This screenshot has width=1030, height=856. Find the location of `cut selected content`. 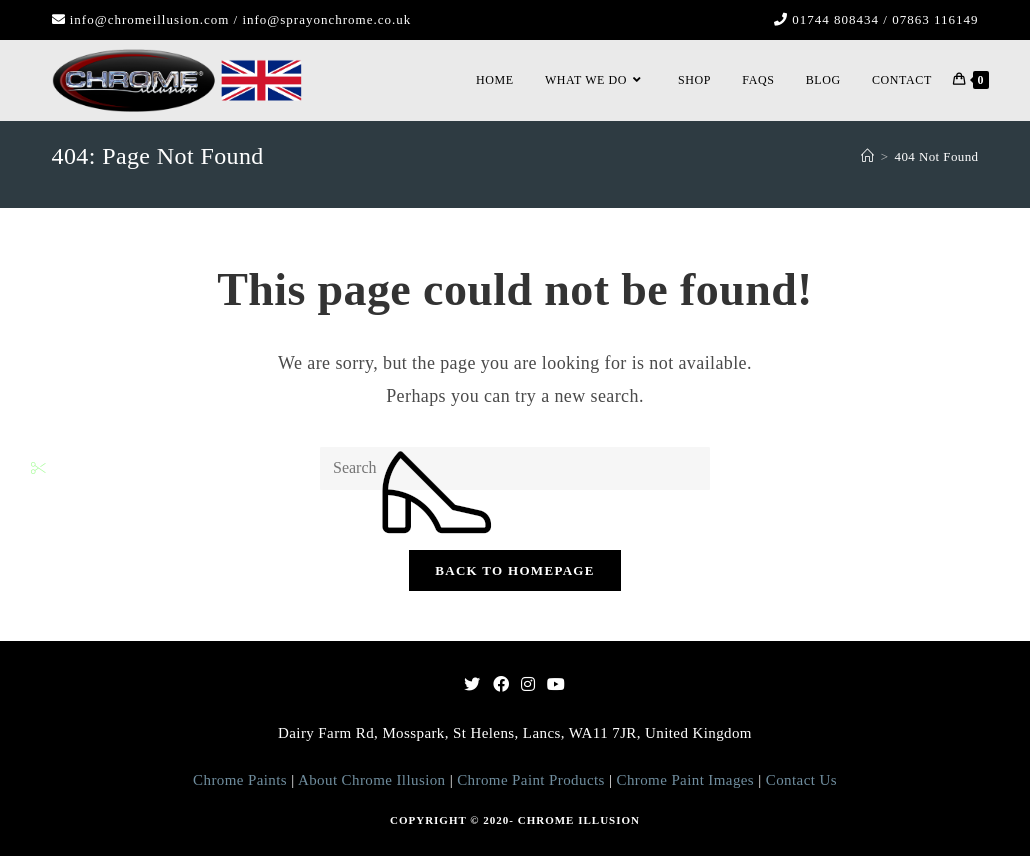

cut selected content is located at coordinates (38, 468).